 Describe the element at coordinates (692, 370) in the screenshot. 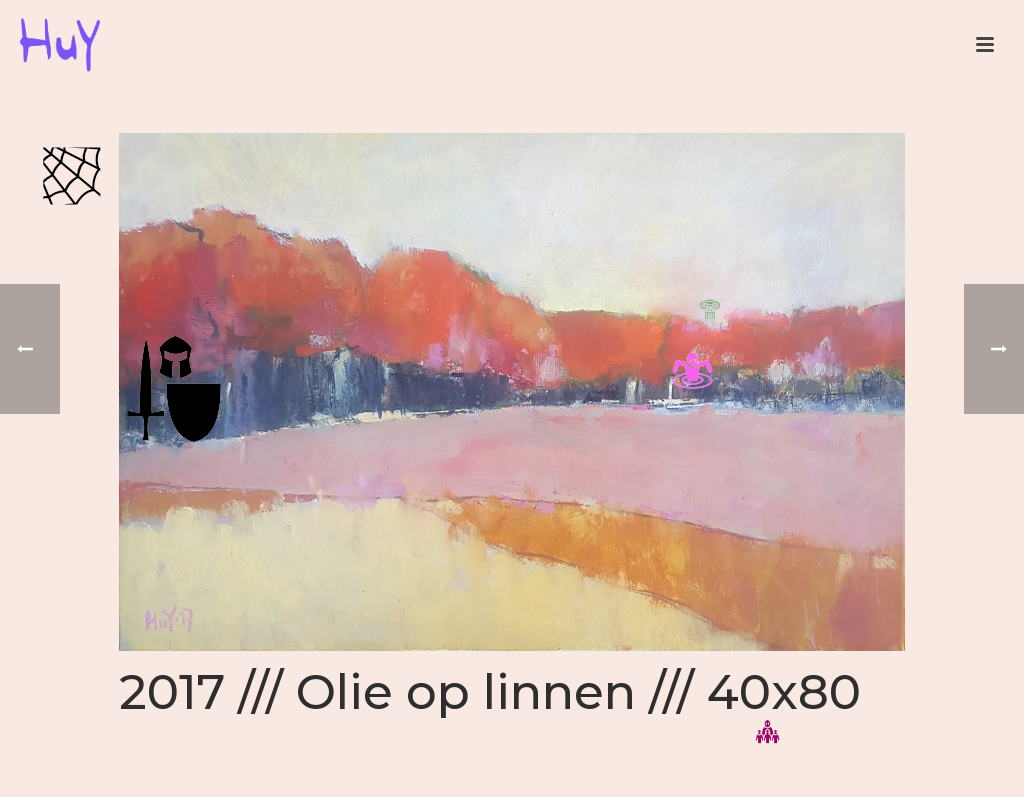

I see `indicates quicksand hazard or trap in game` at that location.